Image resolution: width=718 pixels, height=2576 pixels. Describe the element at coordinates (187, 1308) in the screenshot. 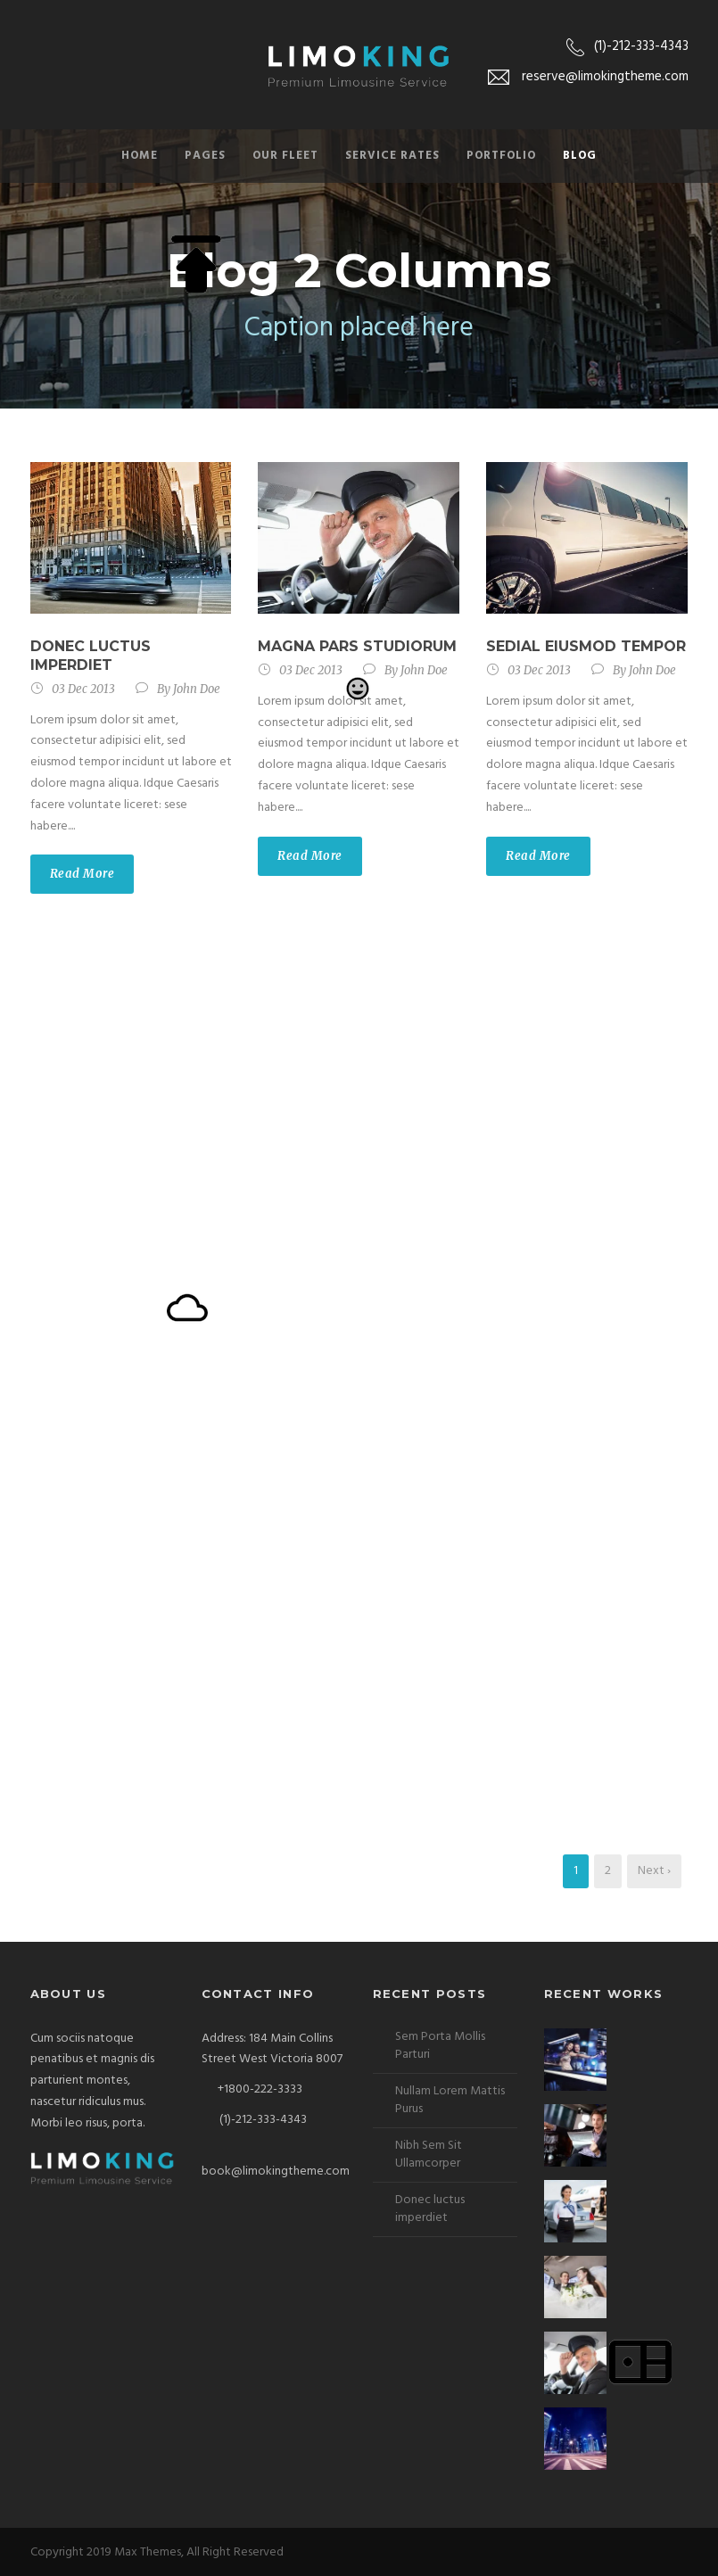

I see `access cloud storage` at that location.